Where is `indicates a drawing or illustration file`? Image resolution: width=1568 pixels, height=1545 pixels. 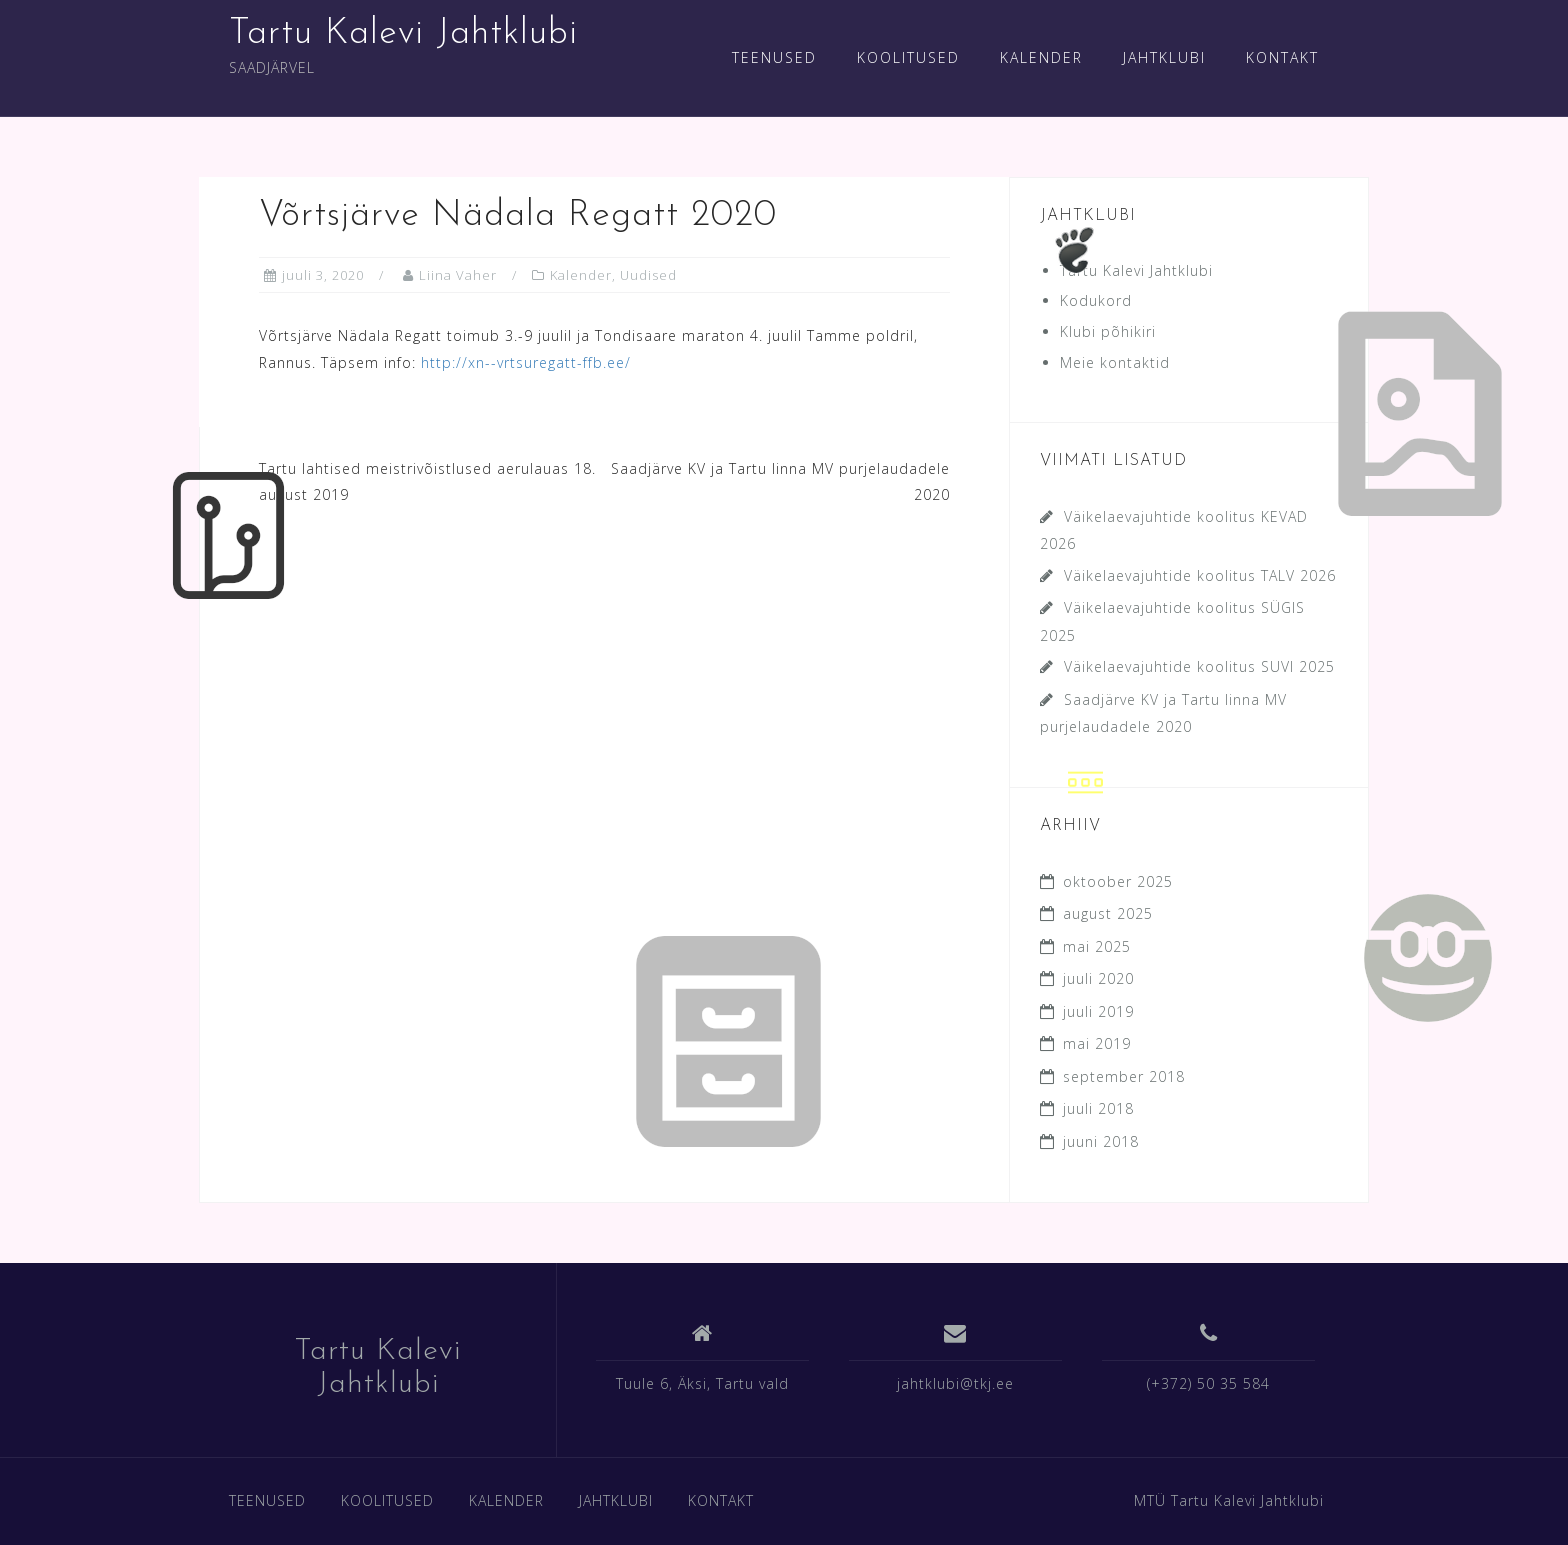
indicates a drawing or illustration file is located at coordinates (1420, 407).